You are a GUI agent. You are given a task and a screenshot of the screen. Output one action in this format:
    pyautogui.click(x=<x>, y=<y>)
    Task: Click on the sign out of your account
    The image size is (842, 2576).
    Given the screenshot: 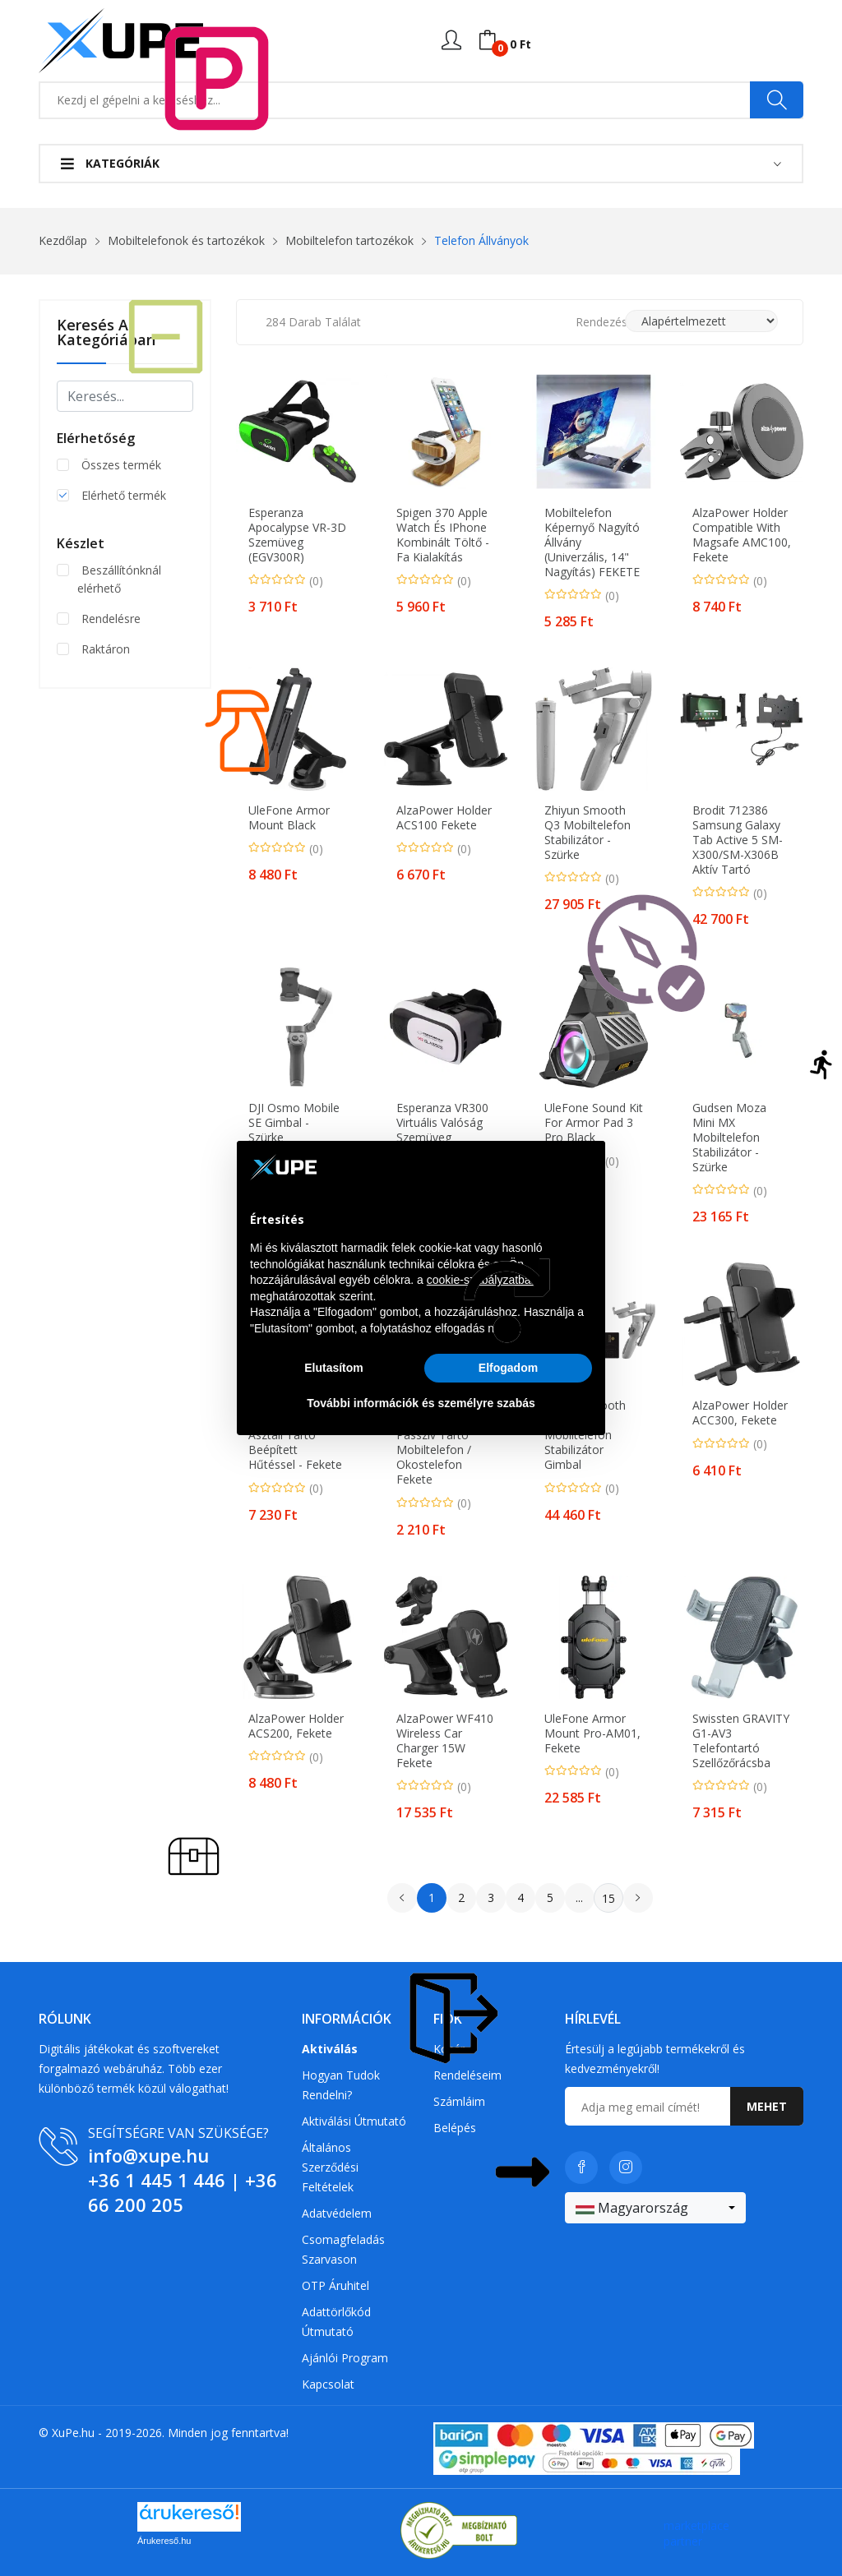 What is the action you would take?
    pyautogui.click(x=450, y=2013)
    